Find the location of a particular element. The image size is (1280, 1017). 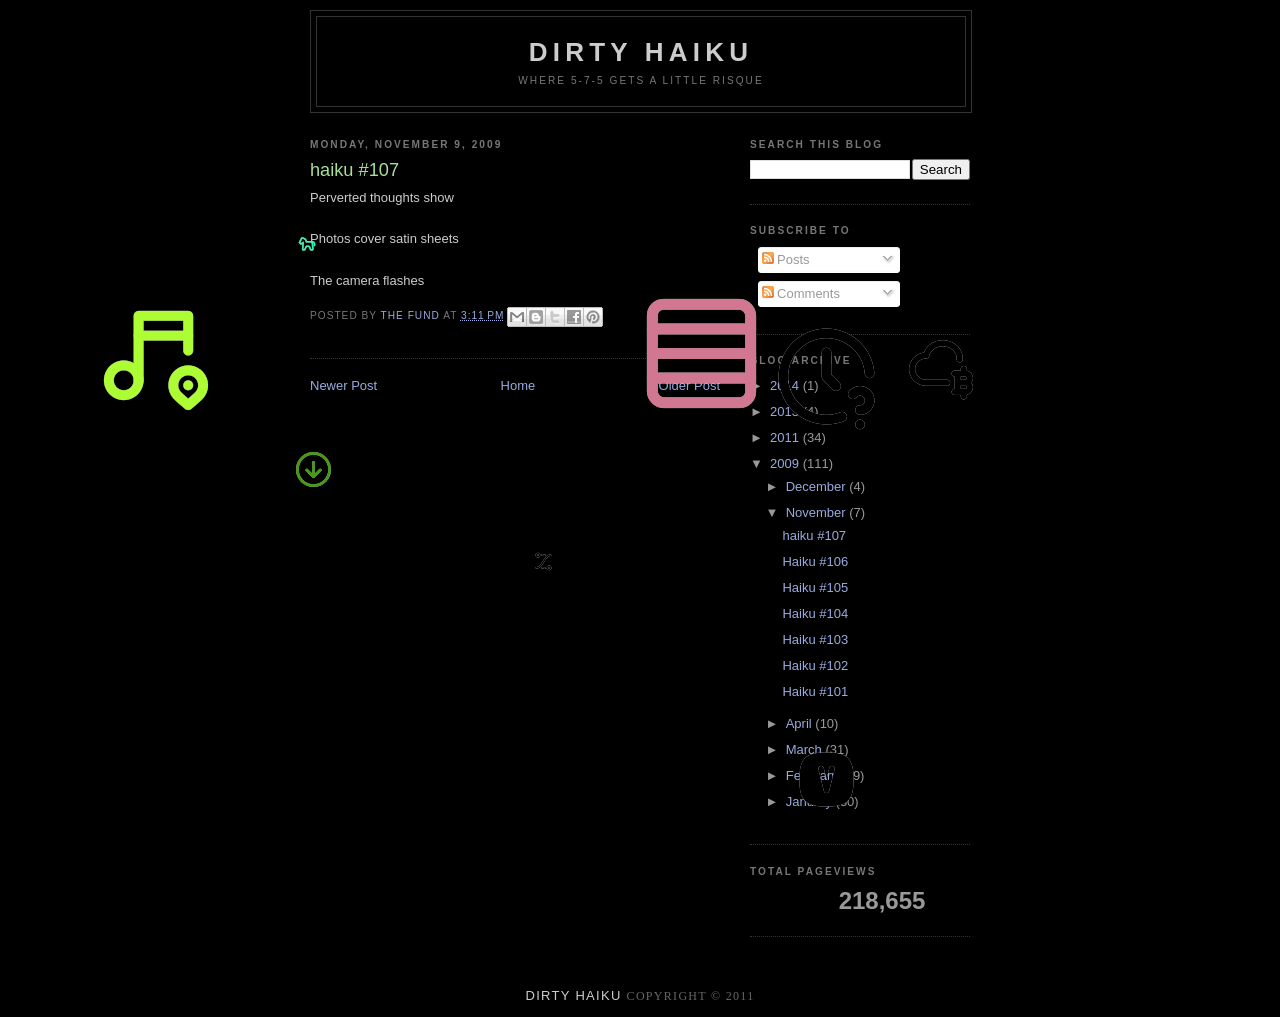

view music tagged with a location is located at coordinates (153, 355).